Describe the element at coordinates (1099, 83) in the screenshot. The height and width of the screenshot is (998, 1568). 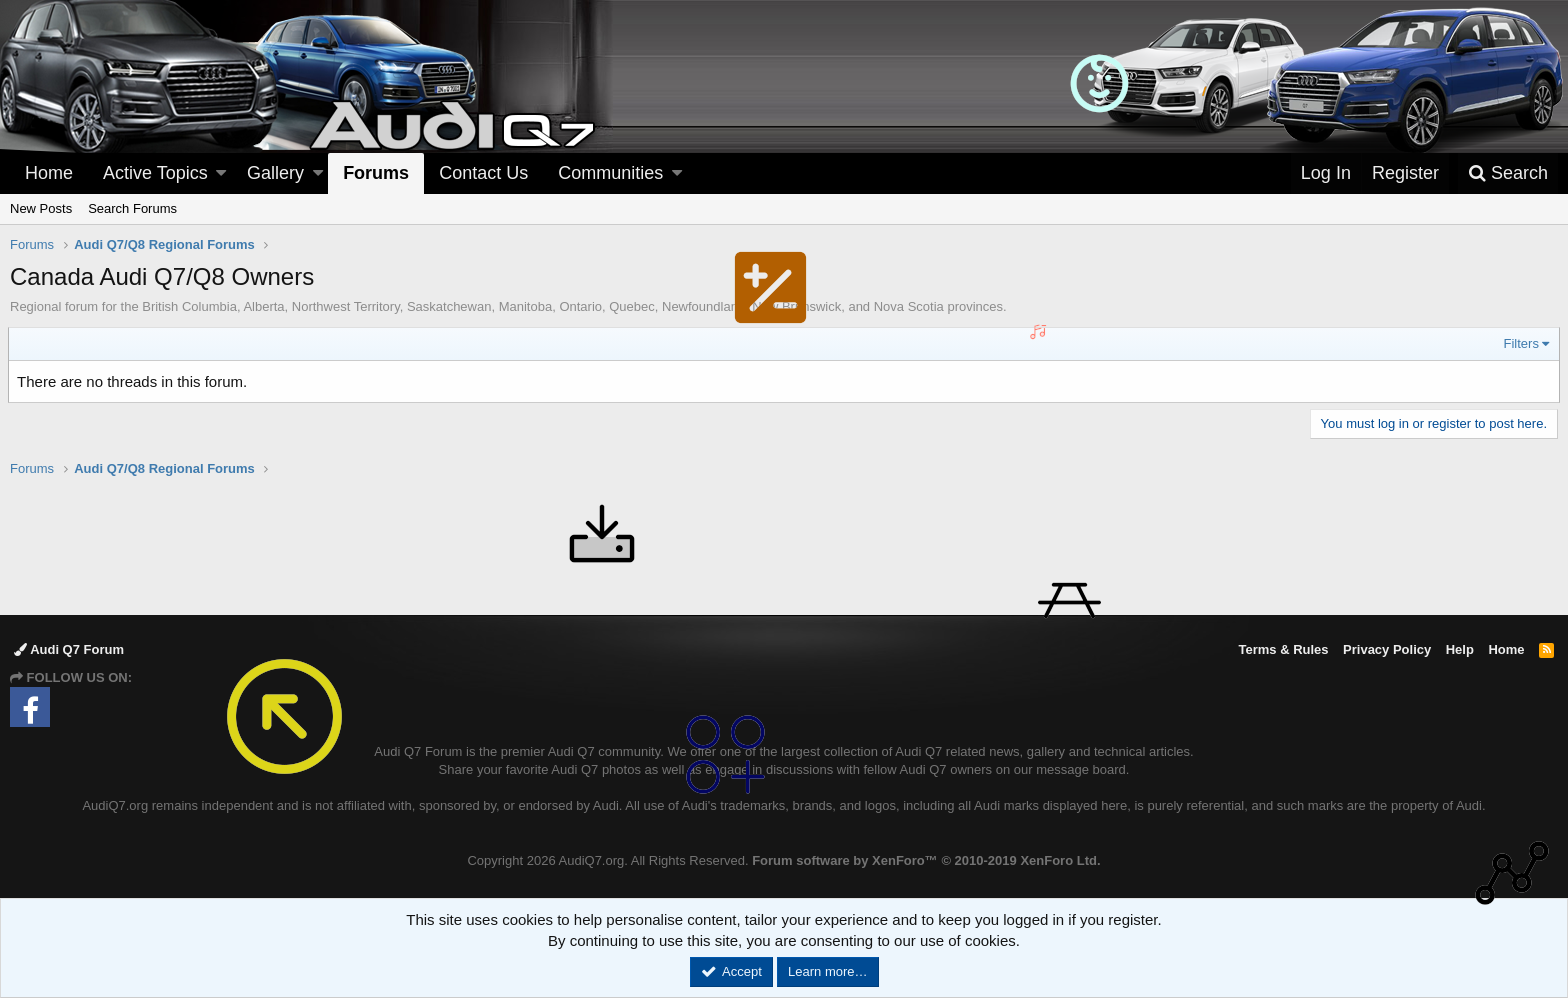
I see `indicates child-friendly or kids mode` at that location.